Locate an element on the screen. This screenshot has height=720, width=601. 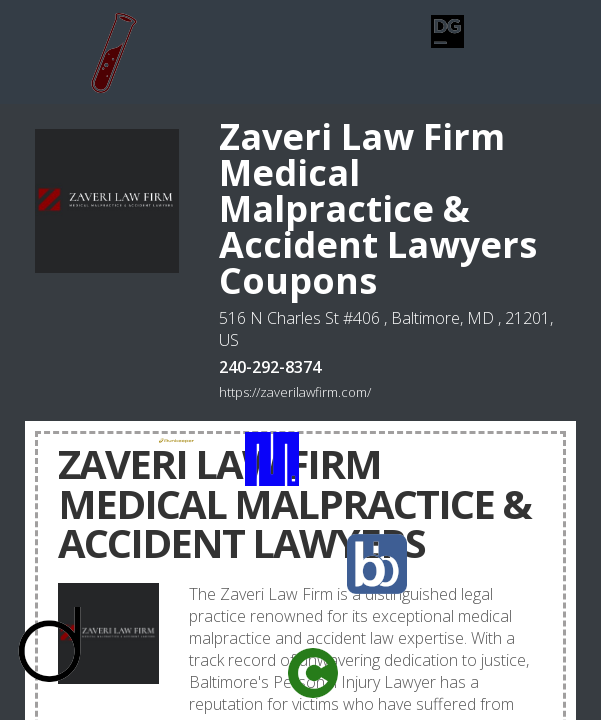
open the Coursera app is located at coordinates (313, 673).